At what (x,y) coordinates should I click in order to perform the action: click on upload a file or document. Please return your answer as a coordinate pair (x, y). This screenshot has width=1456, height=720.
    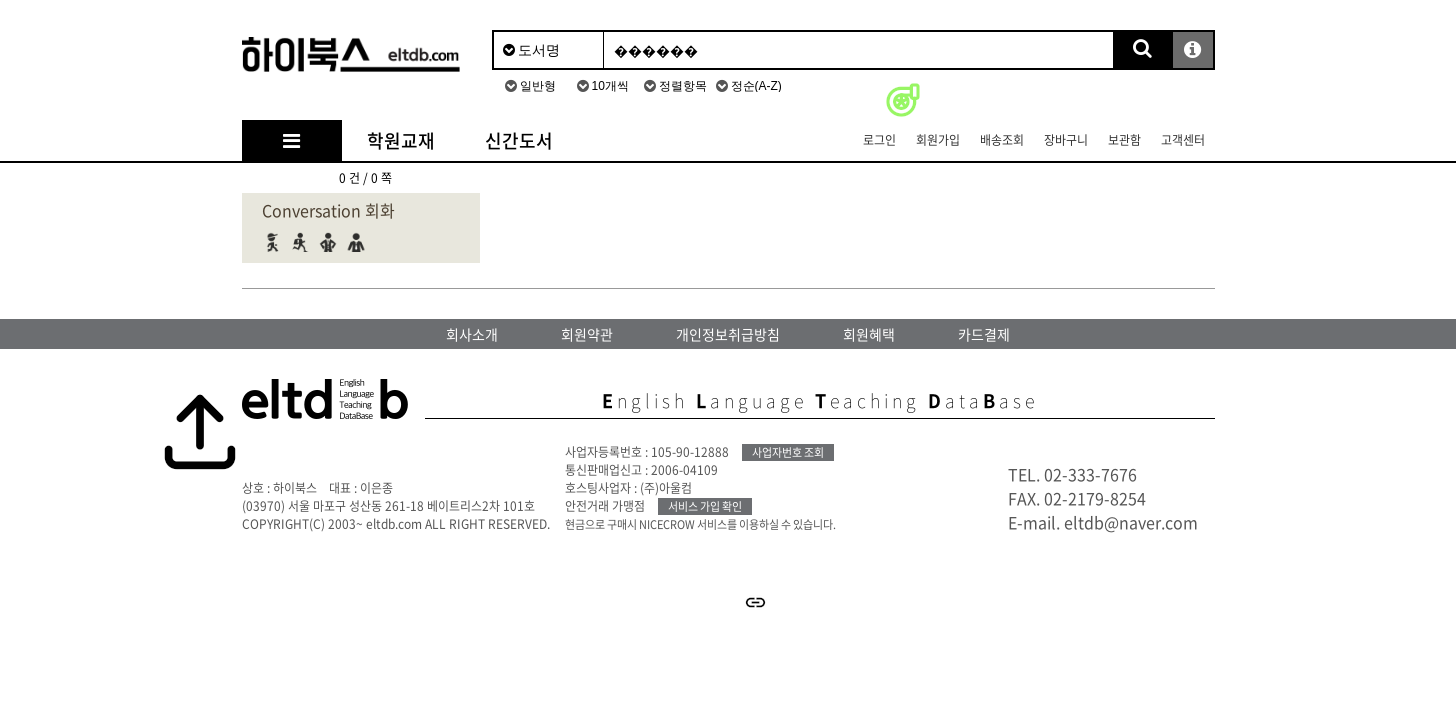
    Looking at the image, I should click on (200, 430).